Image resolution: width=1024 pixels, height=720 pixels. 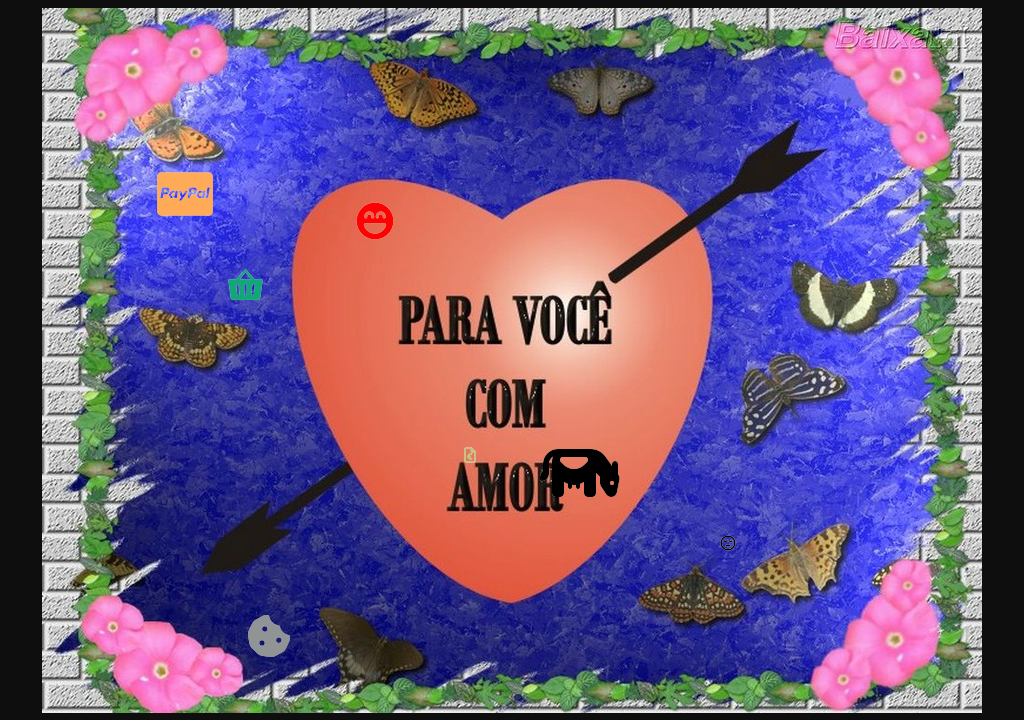 I want to click on indicate dissatisfaction or negative feedback, so click(x=728, y=543).